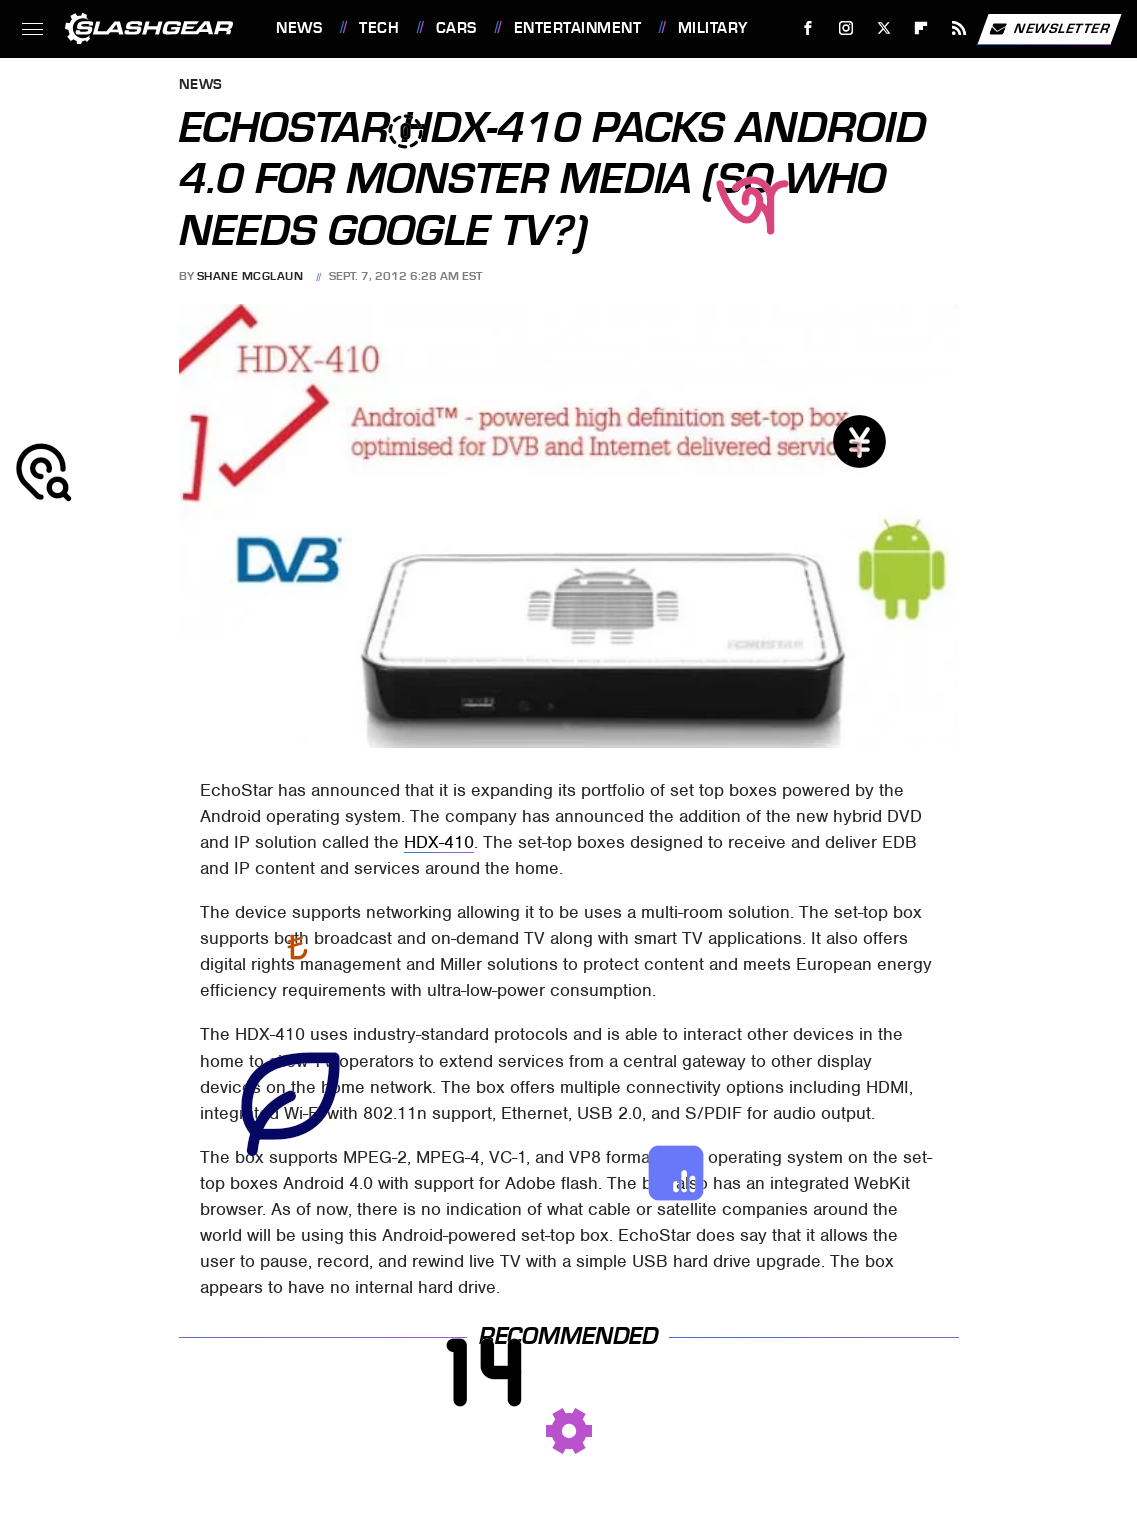 The height and width of the screenshot is (1513, 1137). What do you see at coordinates (480, 1372) in the screenshot?
I see `indicates item number 14 in a list or sequence` at bounding box center [480, 1372].